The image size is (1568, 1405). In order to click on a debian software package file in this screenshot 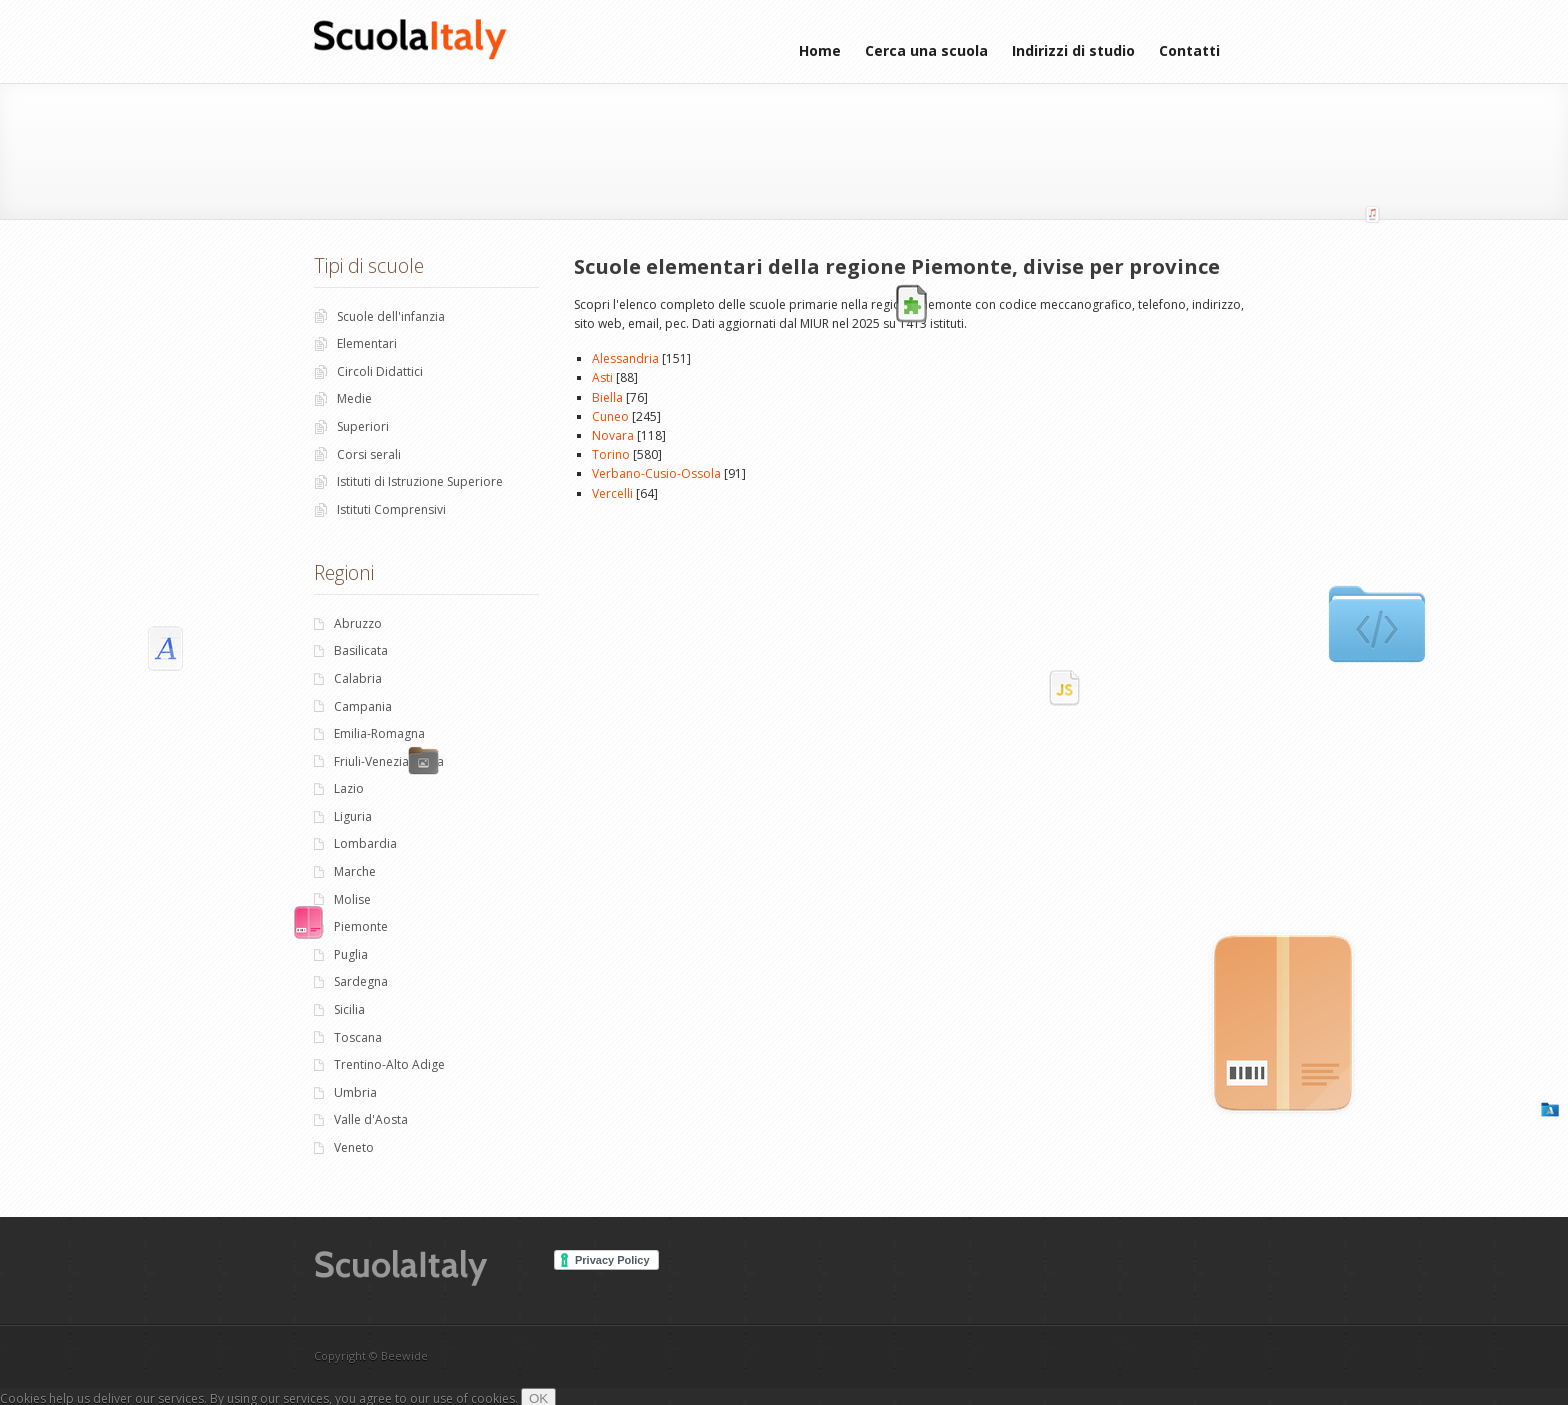, I will do `click(308, 922)`.